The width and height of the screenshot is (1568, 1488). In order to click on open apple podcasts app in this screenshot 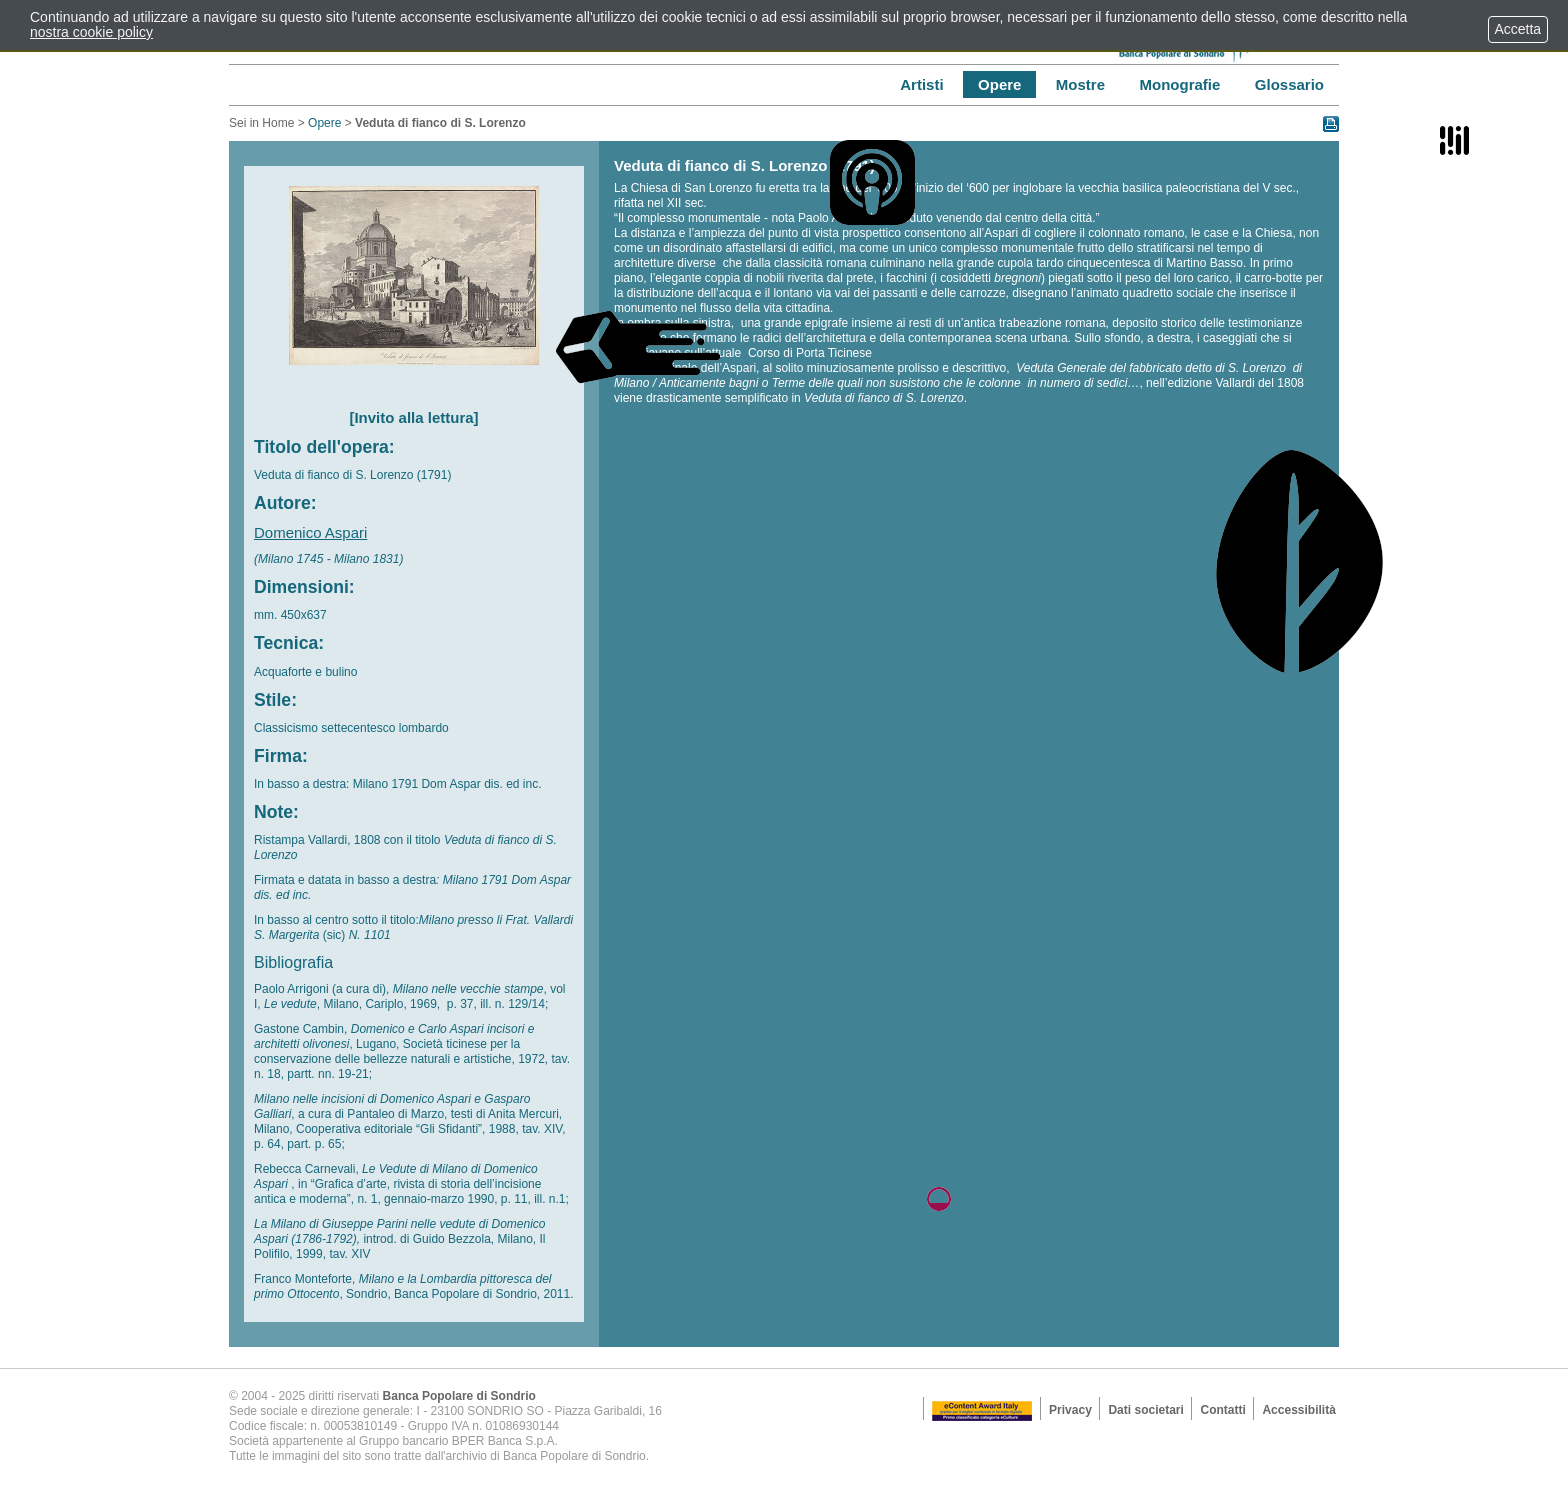, I will do `click(872, 182)`.